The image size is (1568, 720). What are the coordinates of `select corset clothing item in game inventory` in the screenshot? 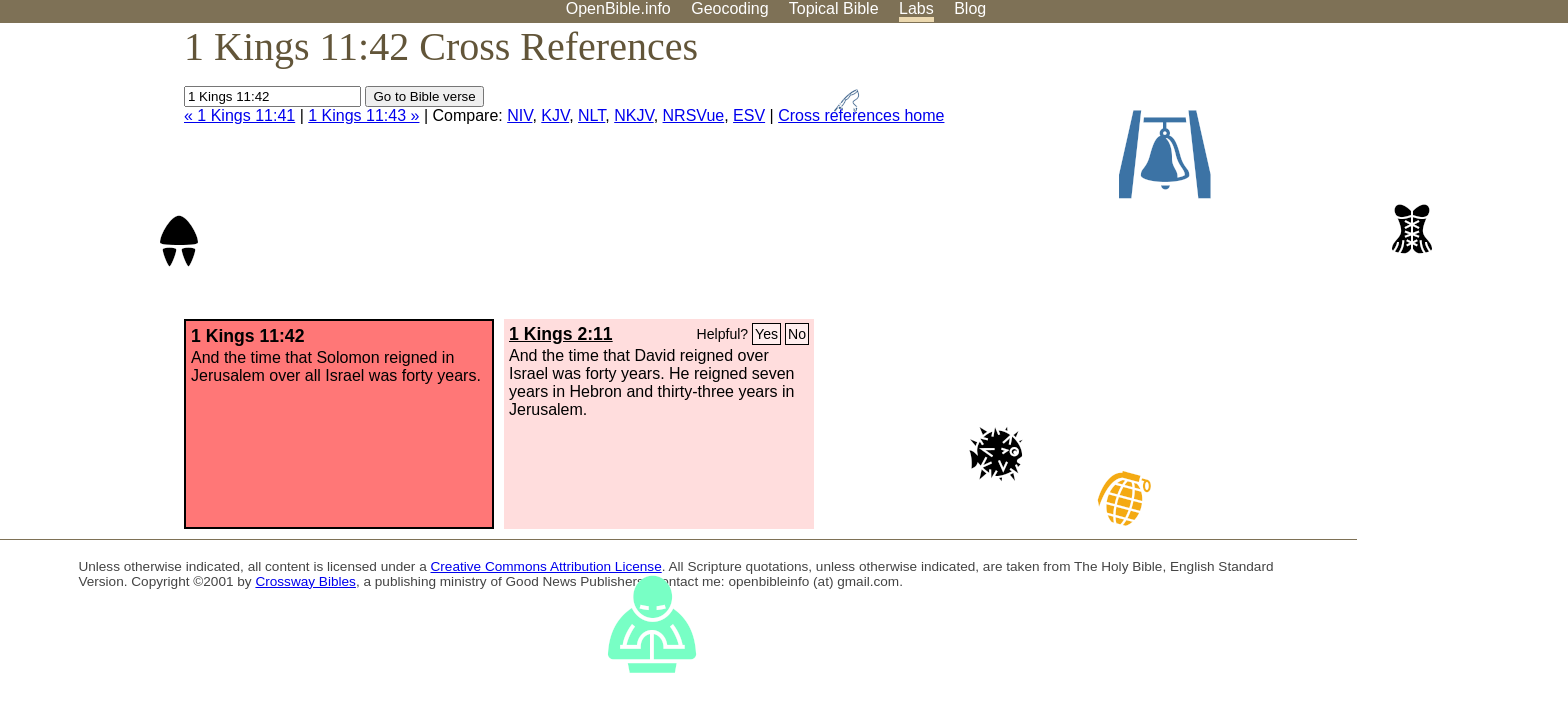 It's located at (1412, 228).